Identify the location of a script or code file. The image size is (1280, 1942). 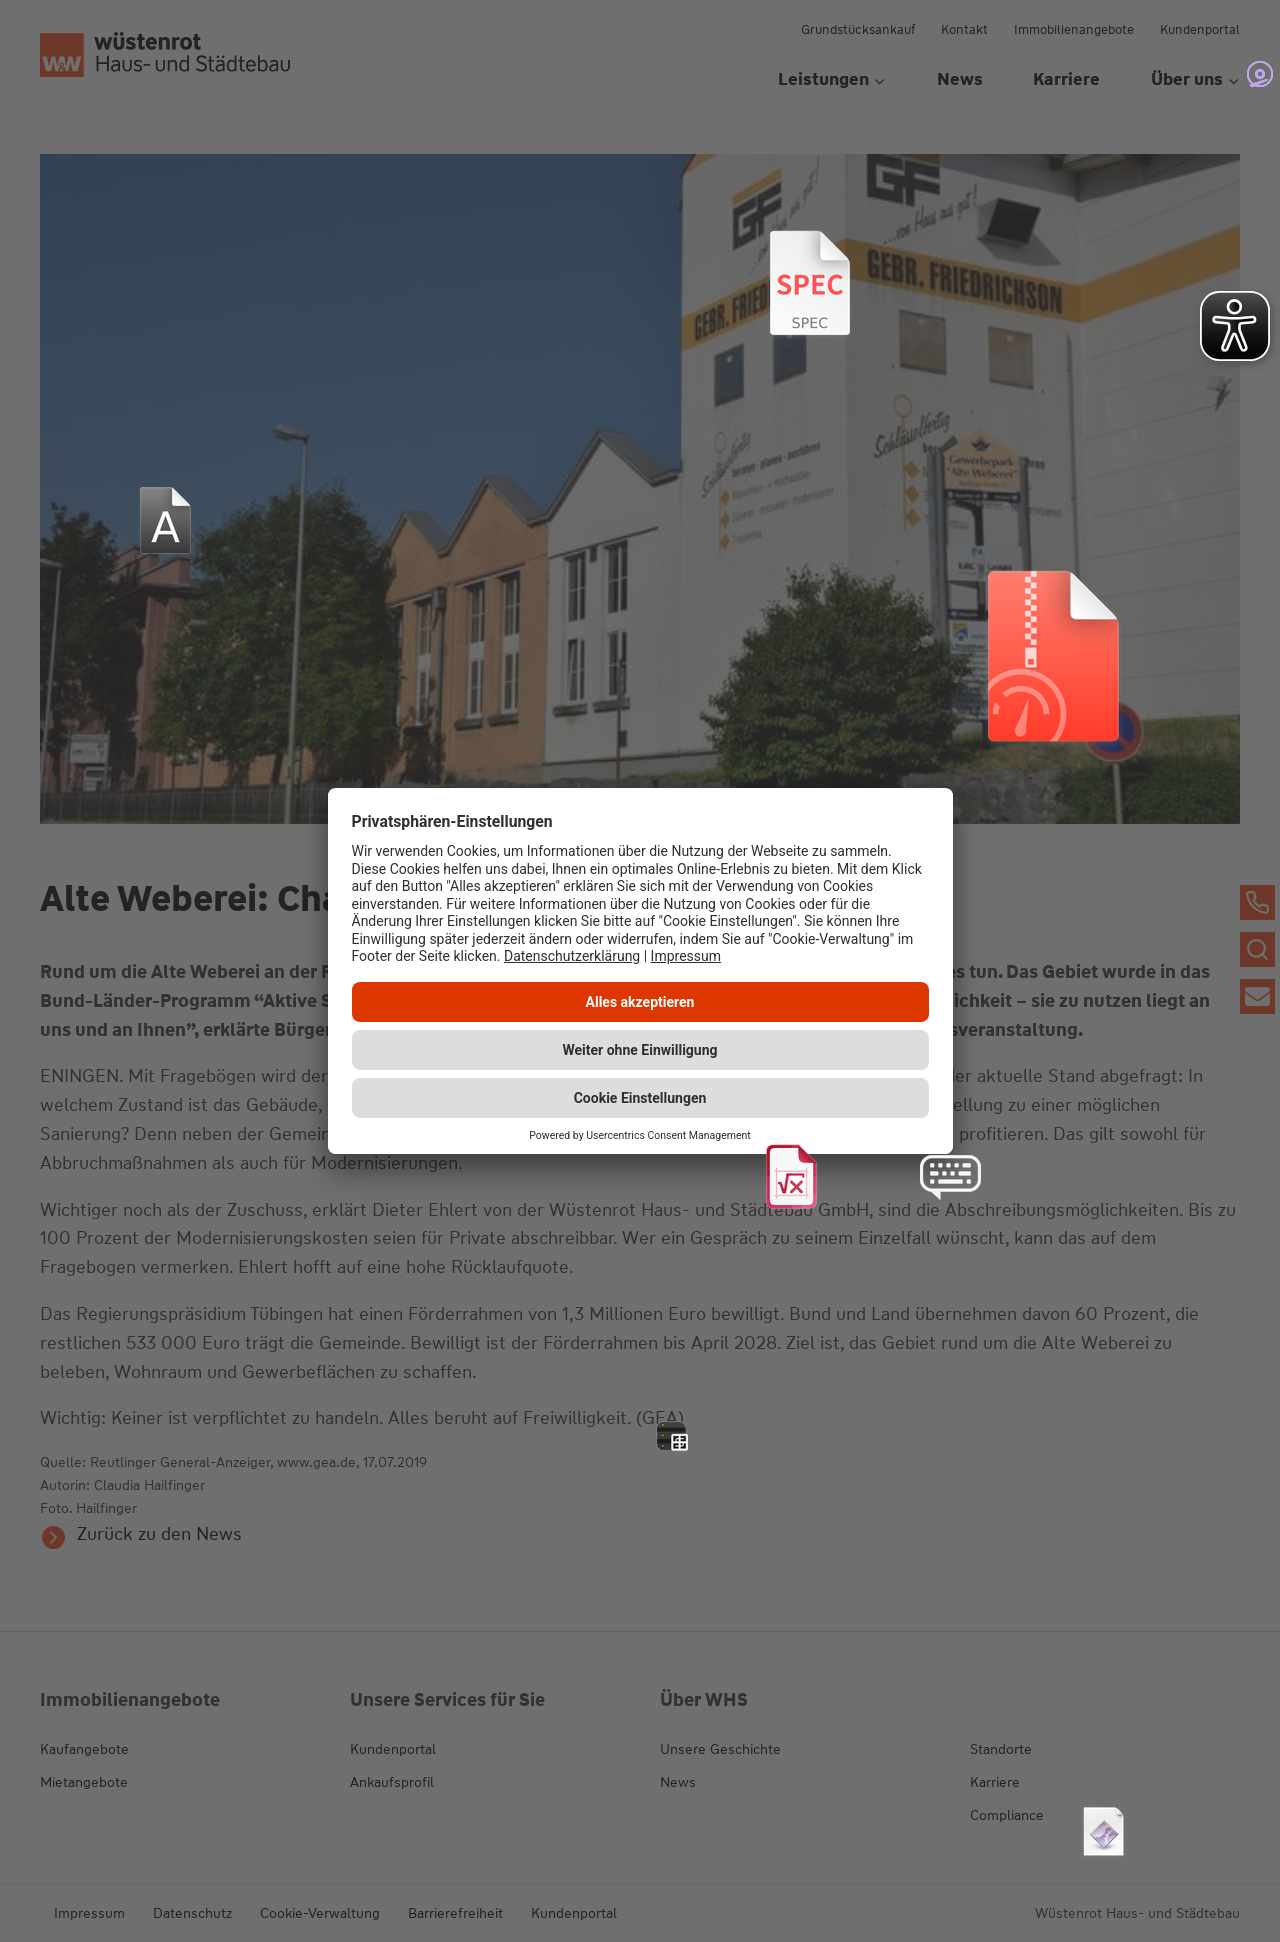
(1104, 1831).